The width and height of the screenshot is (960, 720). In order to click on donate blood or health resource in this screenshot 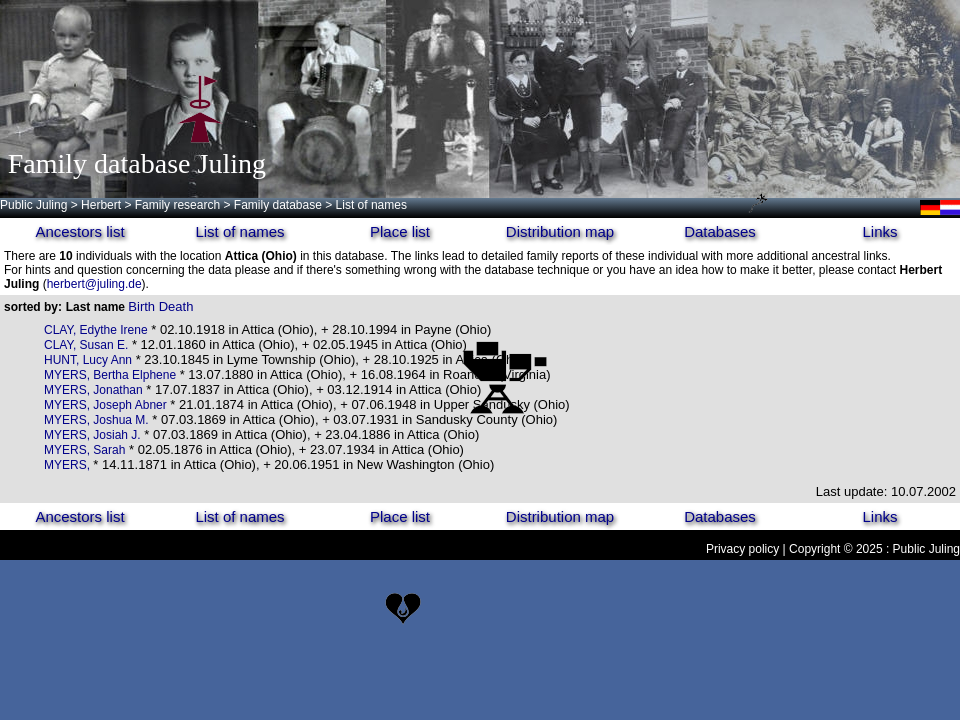, I will do `click(403, 608)`.